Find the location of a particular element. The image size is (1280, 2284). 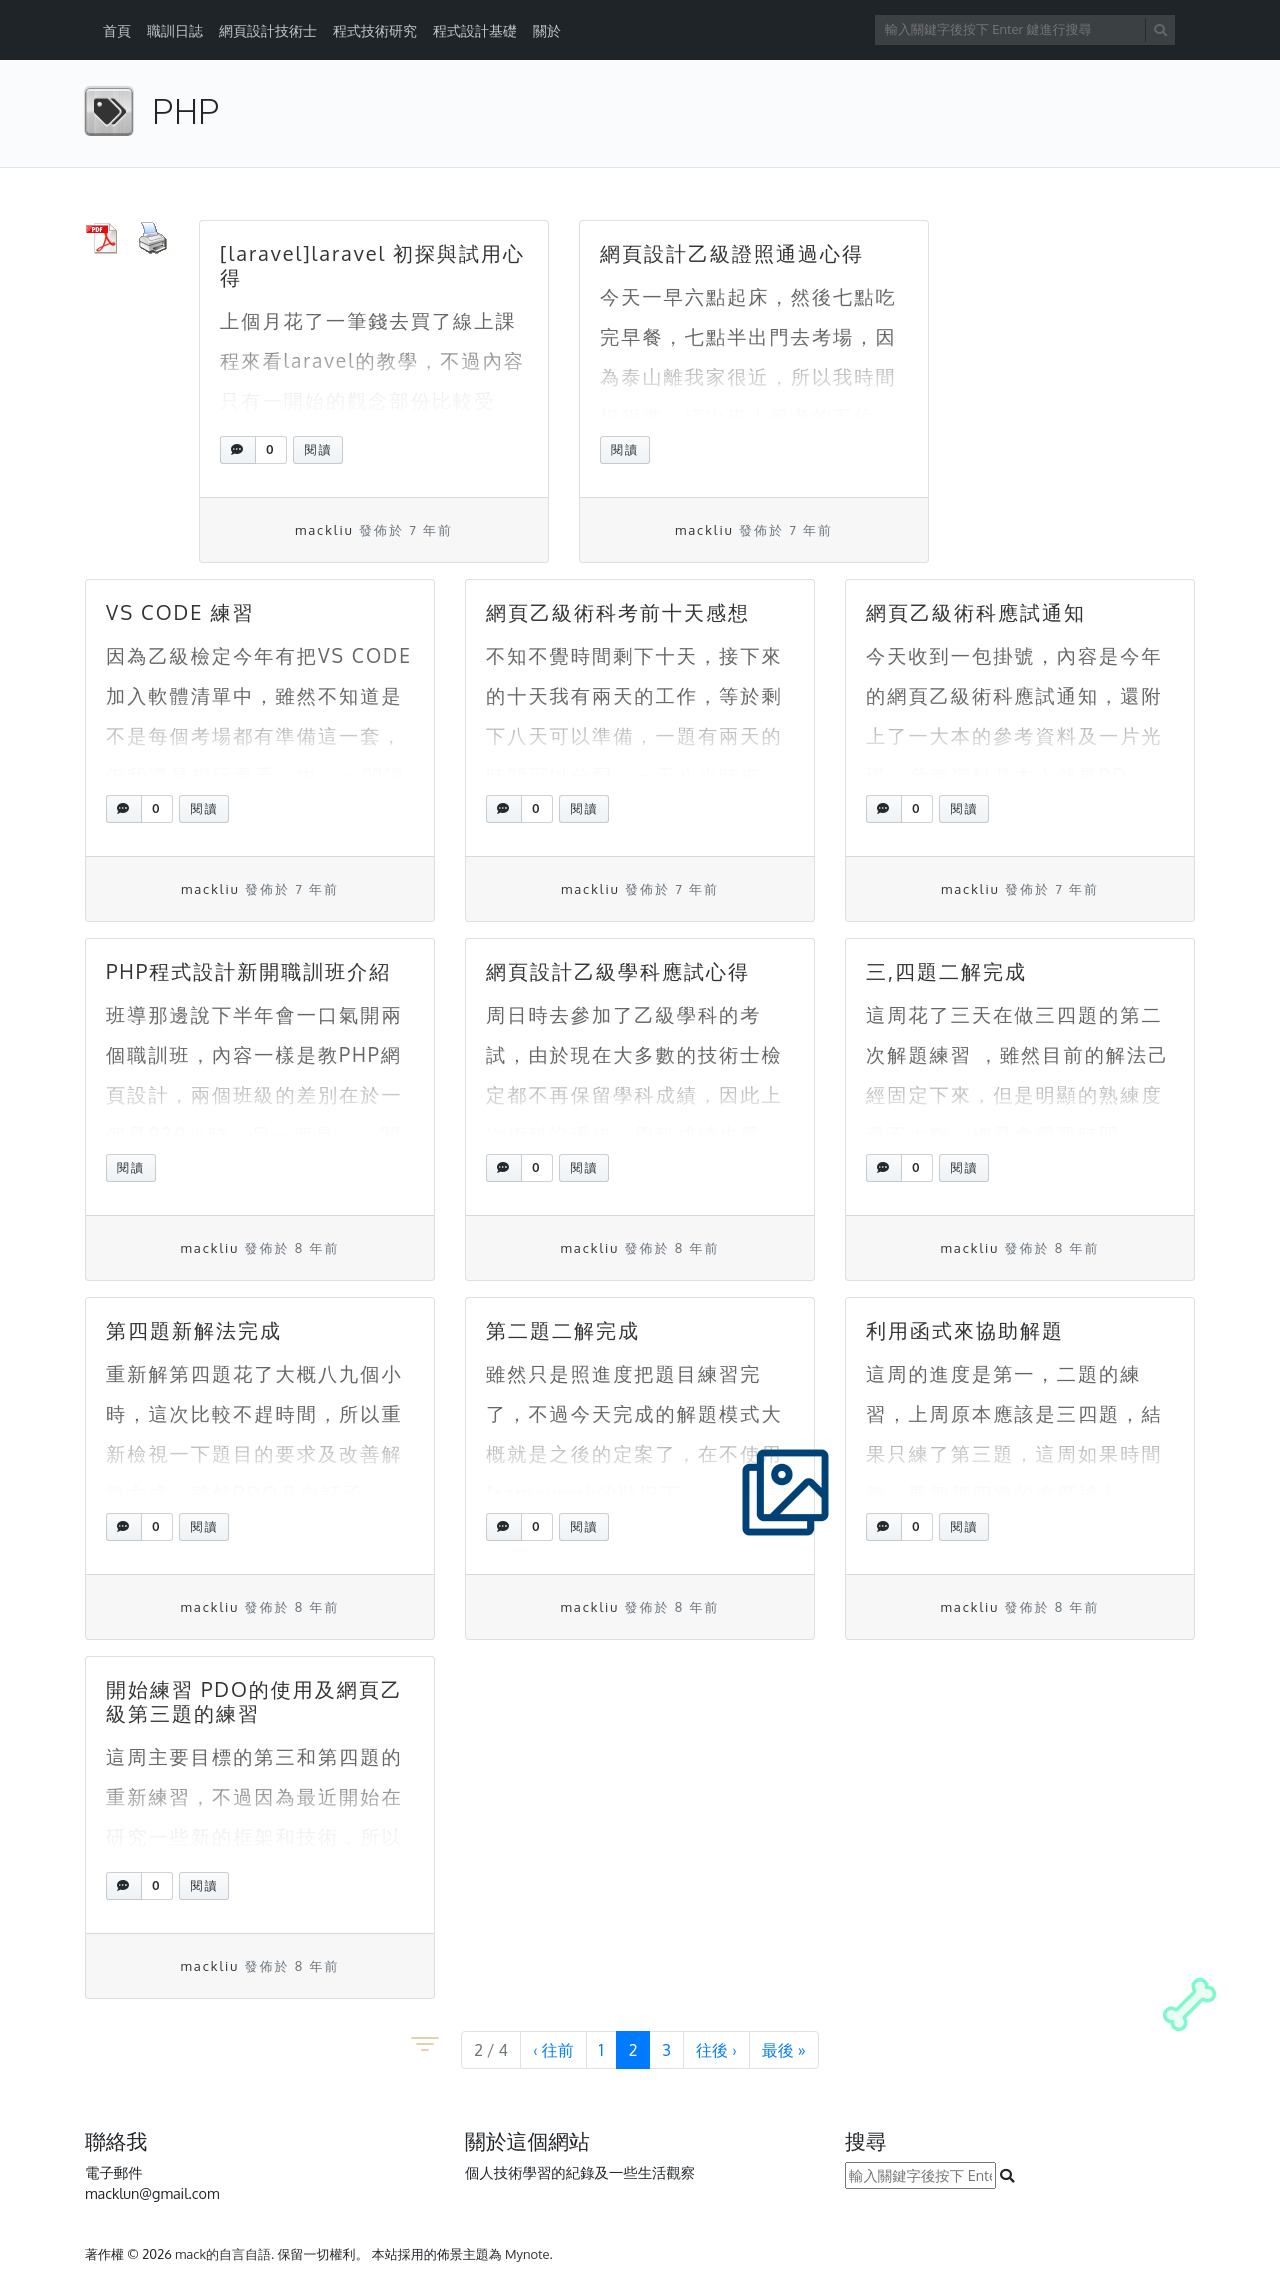

access pet-related features or settings is located at coordinates (1189, 2004).